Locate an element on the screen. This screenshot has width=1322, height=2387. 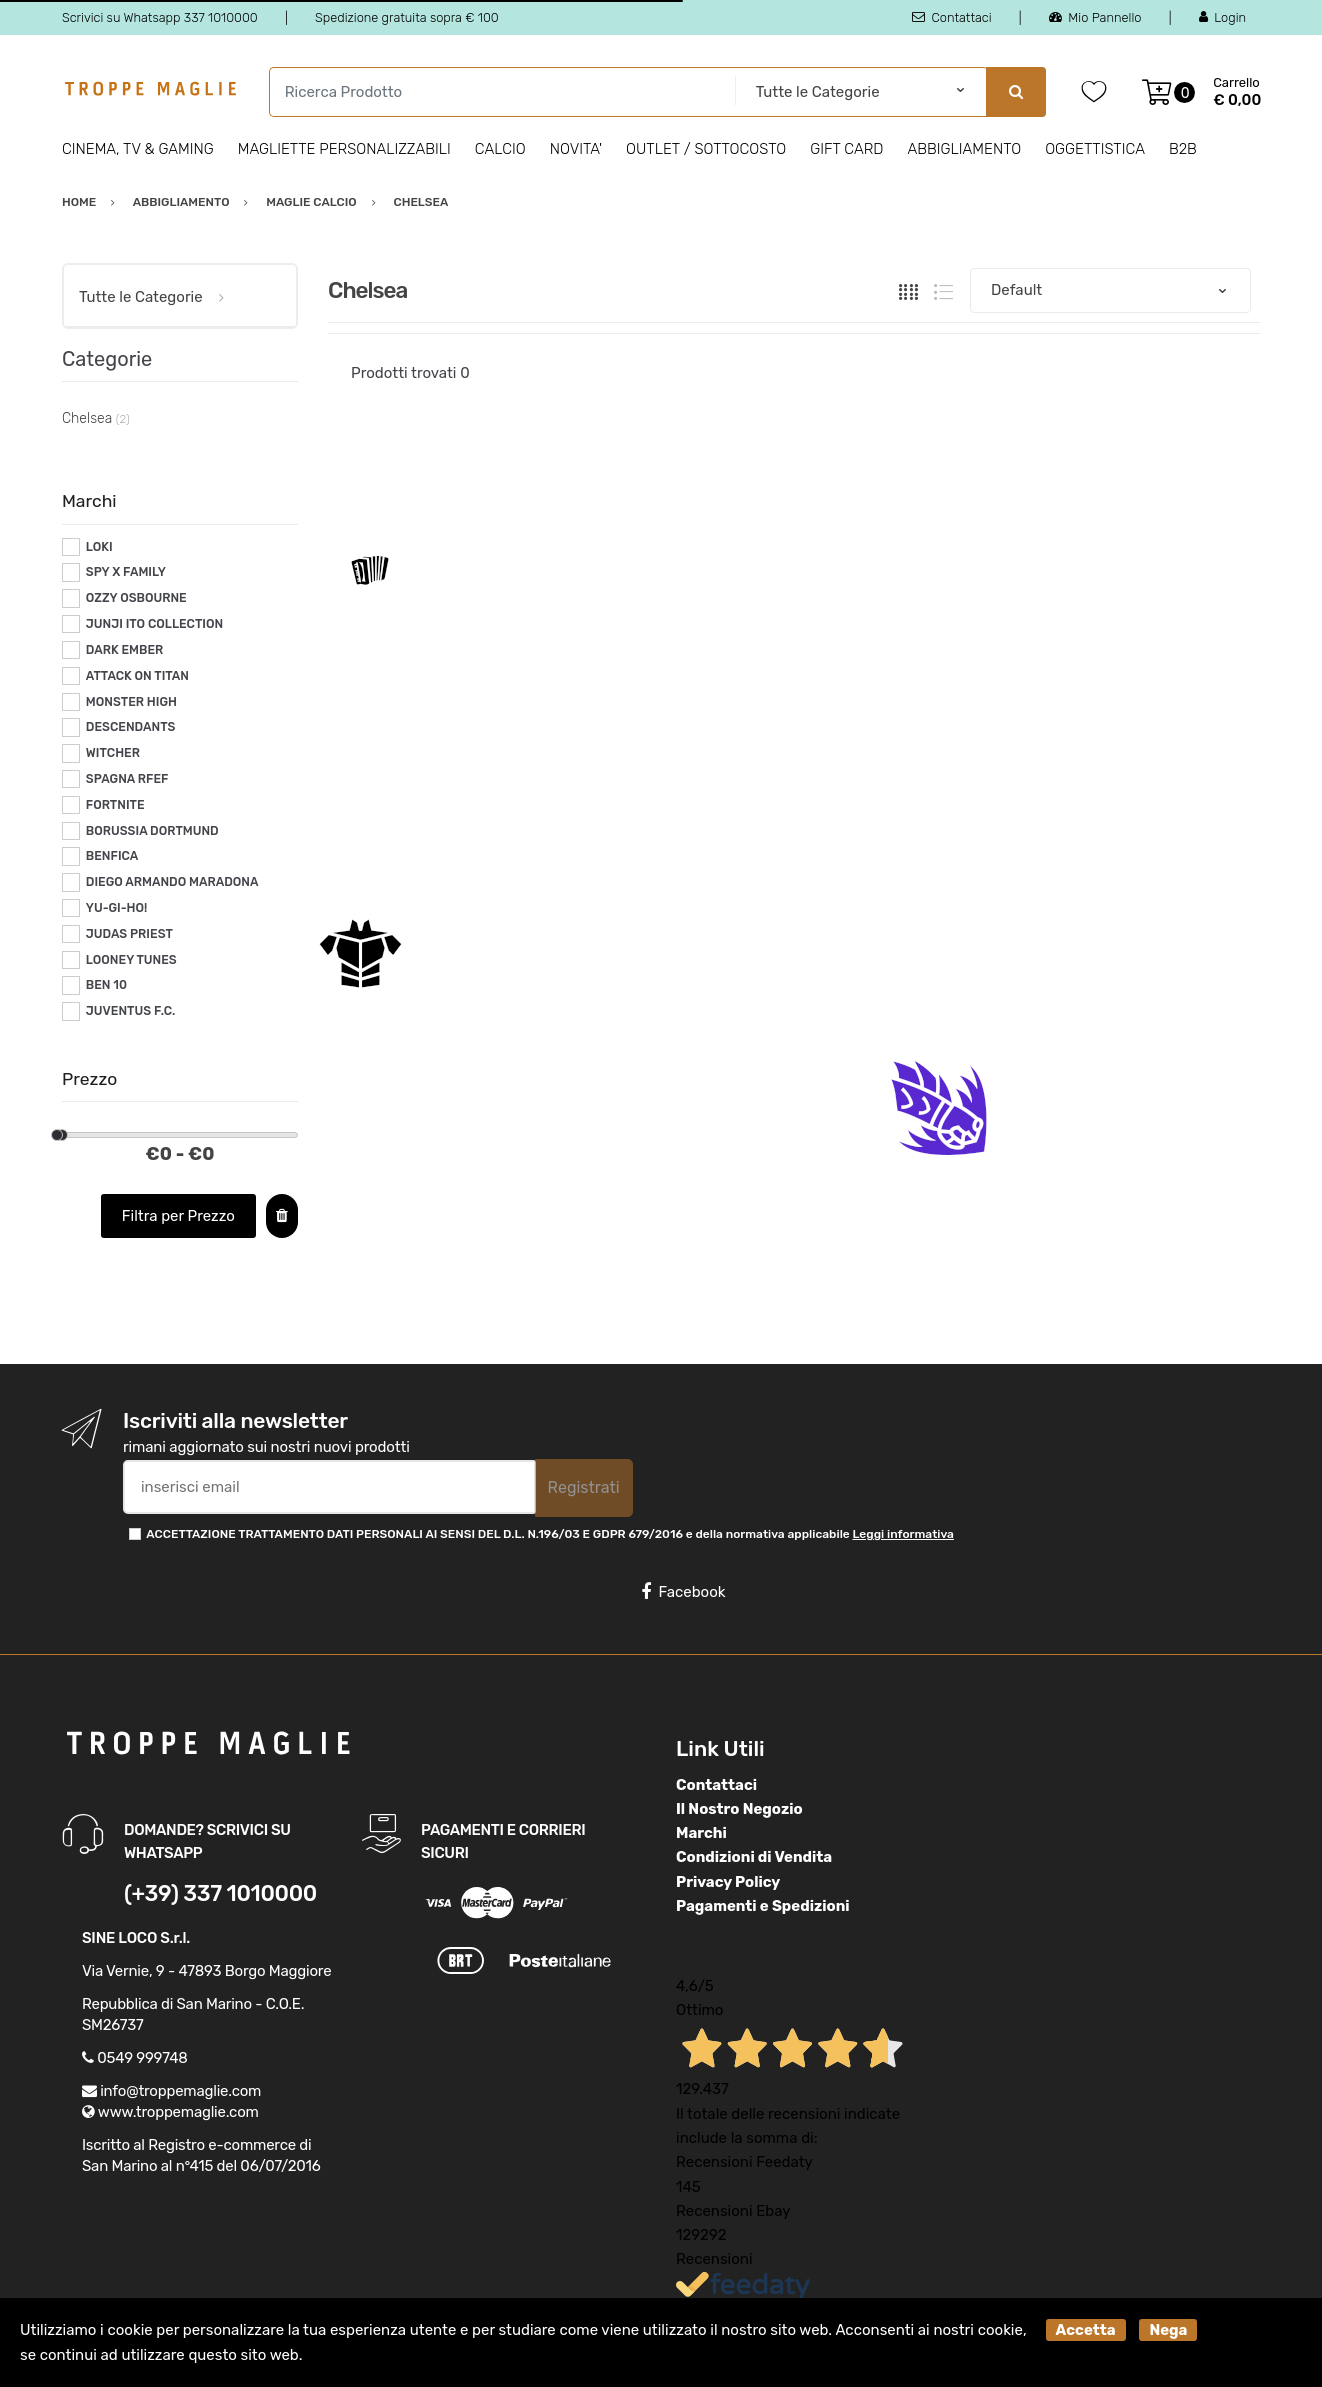
activate armor-piercing attack ability is located at coordinates (939, 1108).